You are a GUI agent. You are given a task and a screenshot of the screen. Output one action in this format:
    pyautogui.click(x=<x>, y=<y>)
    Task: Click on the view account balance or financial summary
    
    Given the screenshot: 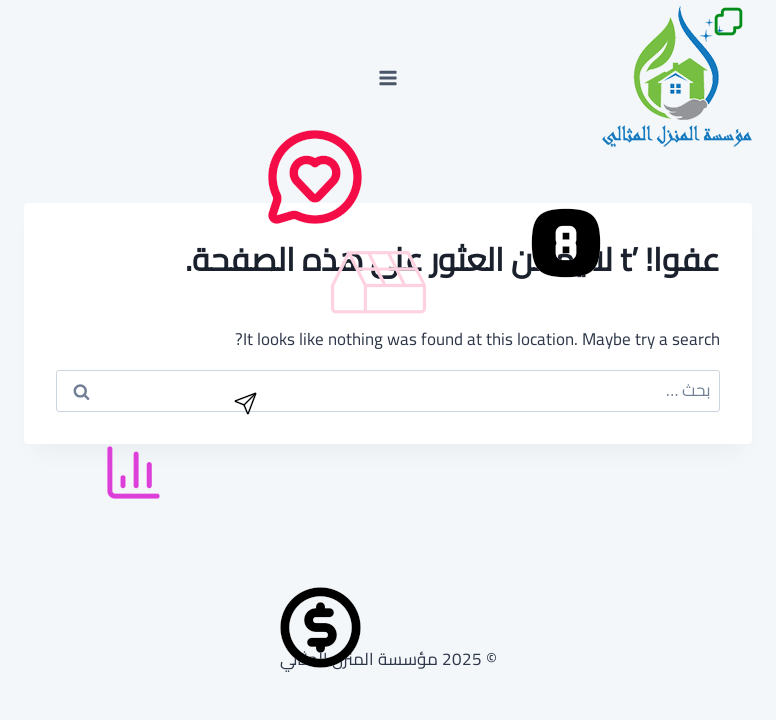 What is the action you would take?
    pyautogui.click(x=320, y=627)
    